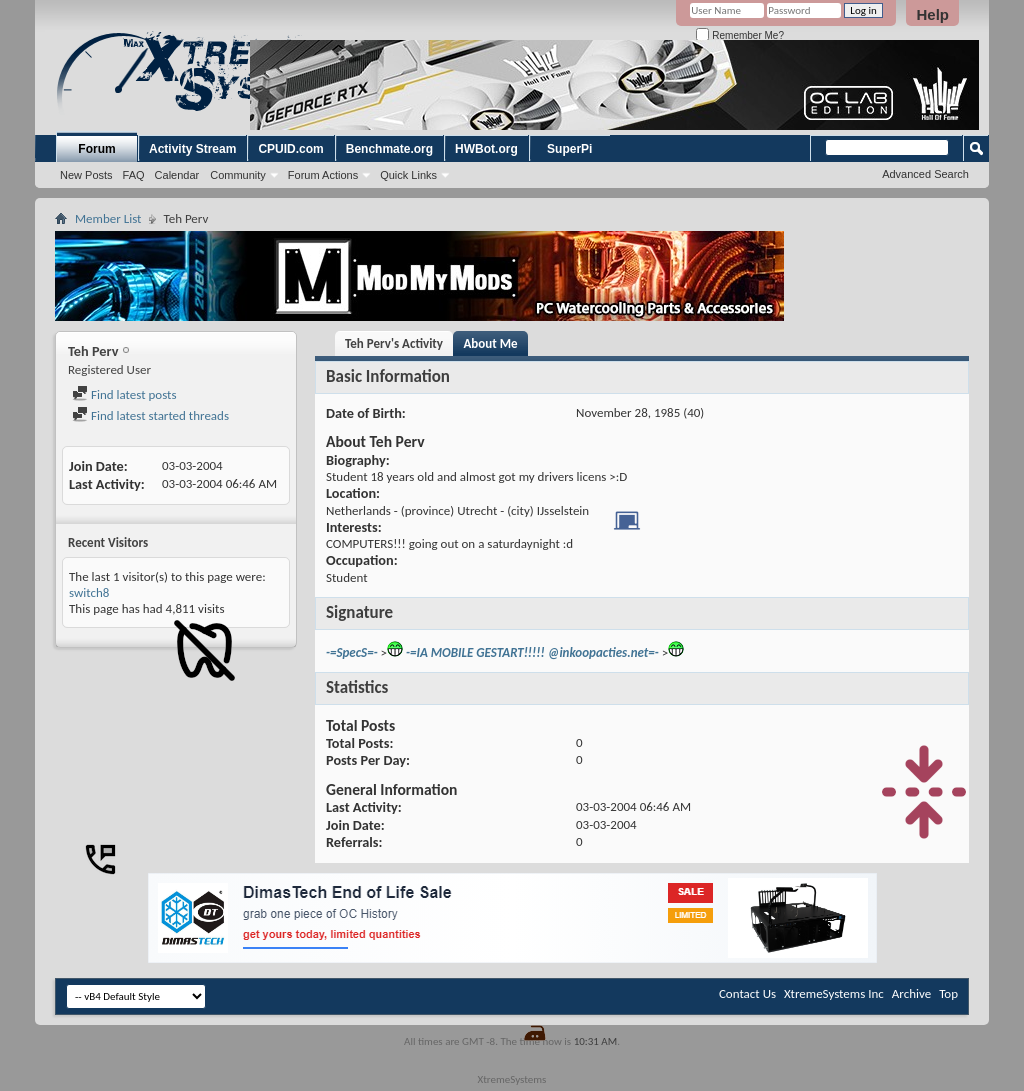 Image resolution: width=1024 pixels, height=1091 pixels. What do you see at coordinates (100, 859) in the screenshot?
I see `access voicemail or phone messages` at bounding box center [100, 859].